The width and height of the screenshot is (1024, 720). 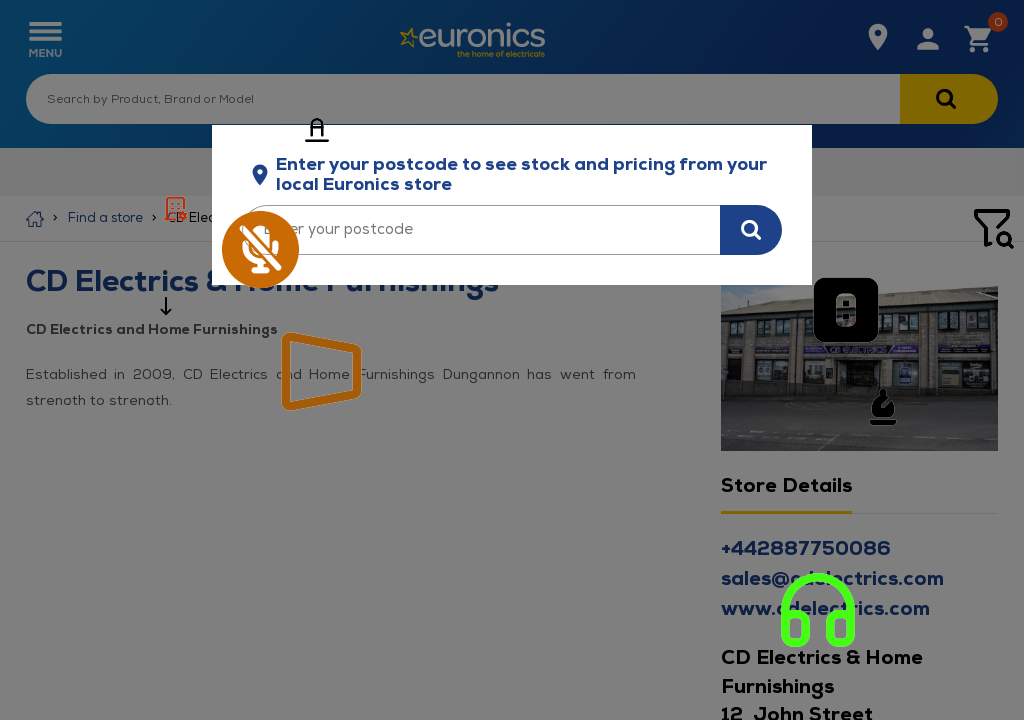 I want to click on access audio or music settings, so click(x=818, y=610).